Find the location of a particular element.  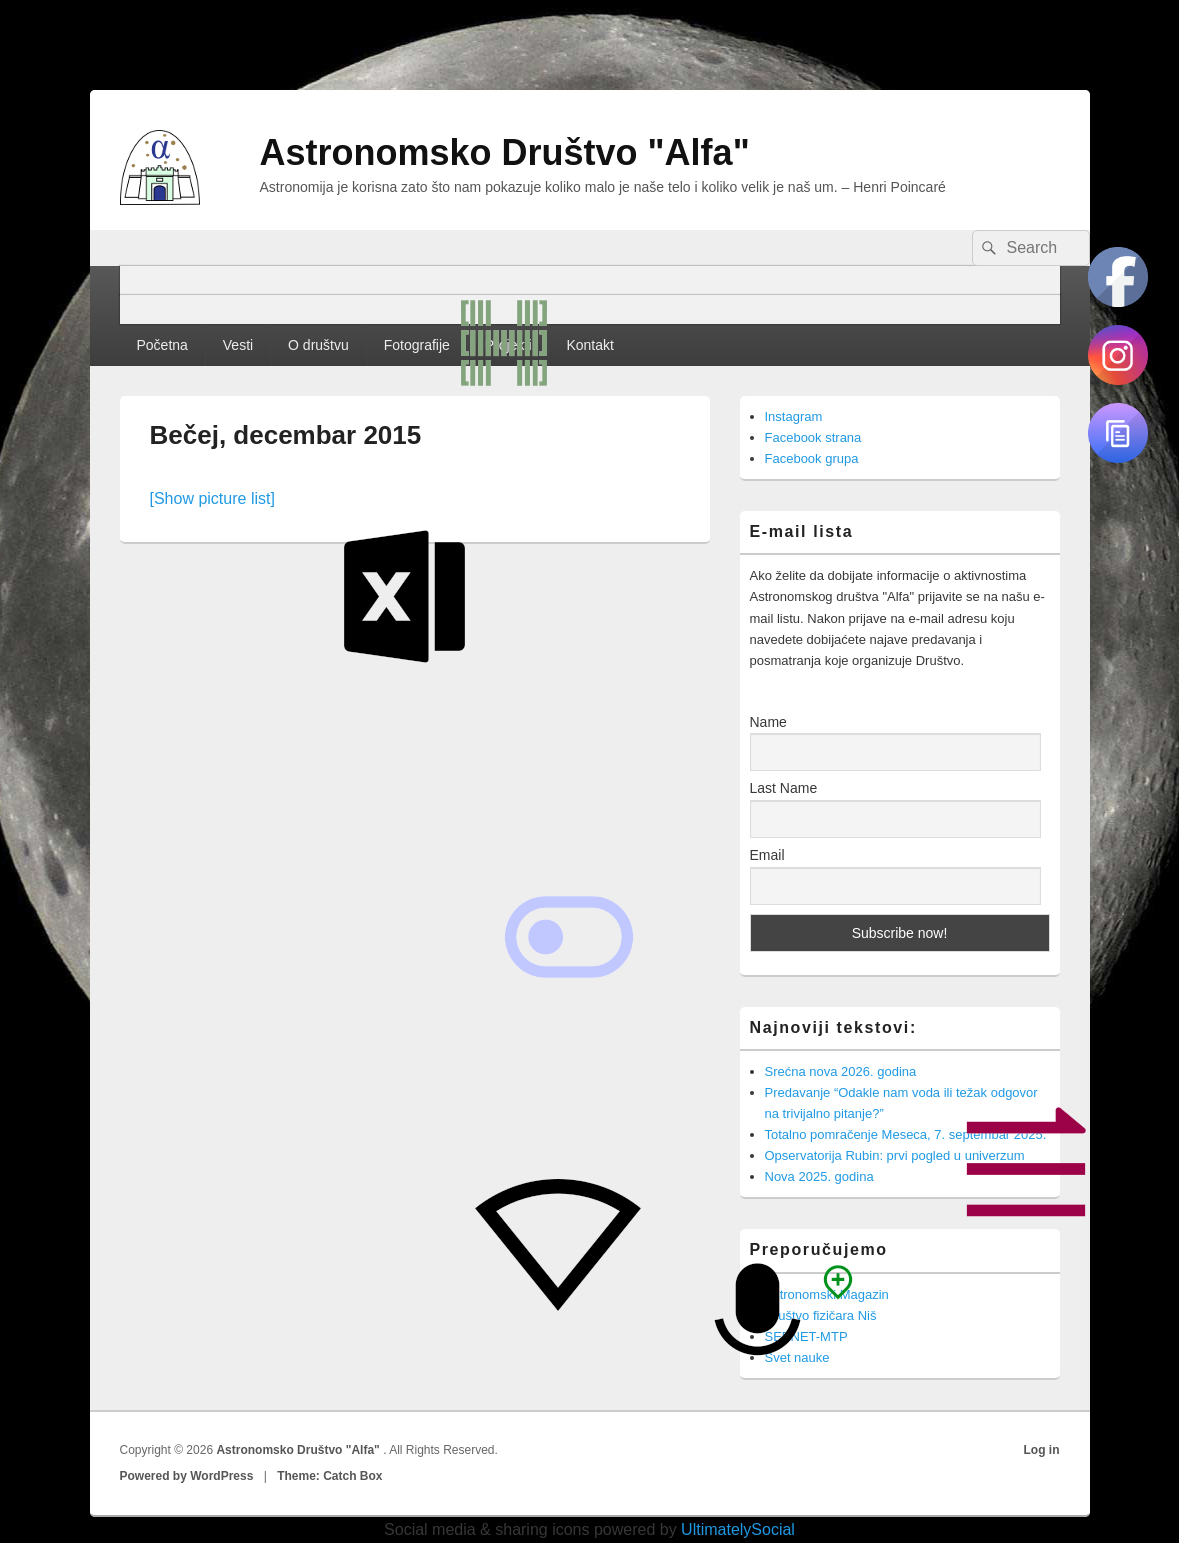

toggle a setting on or off is located at coordinates (569, 937).